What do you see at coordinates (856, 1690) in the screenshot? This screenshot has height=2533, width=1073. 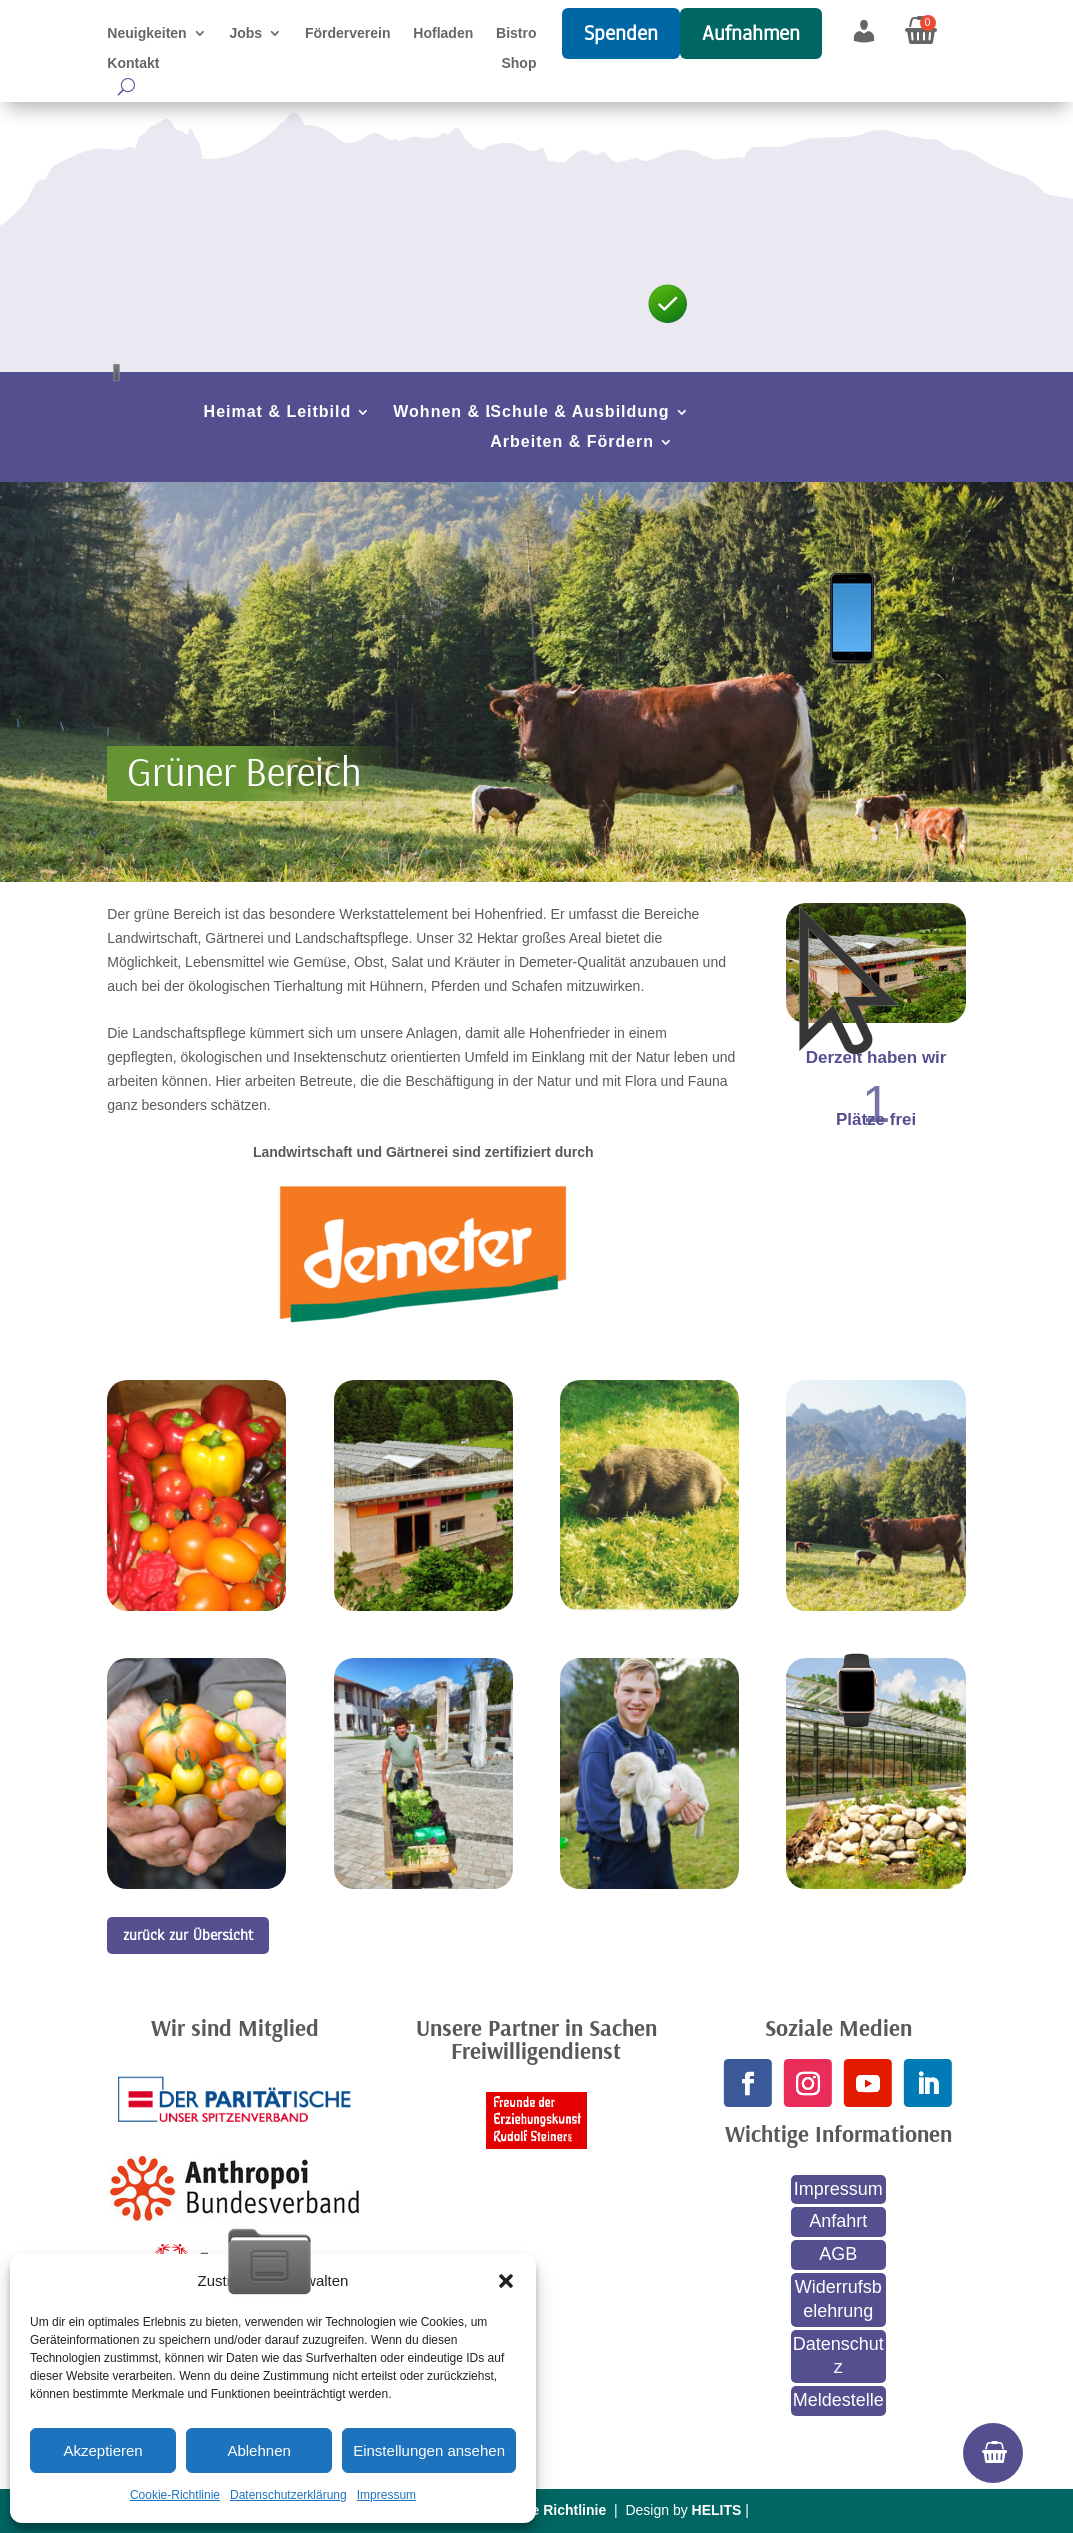 I see `manage connected Apple Watch device` at bounding box center [856, 1690].